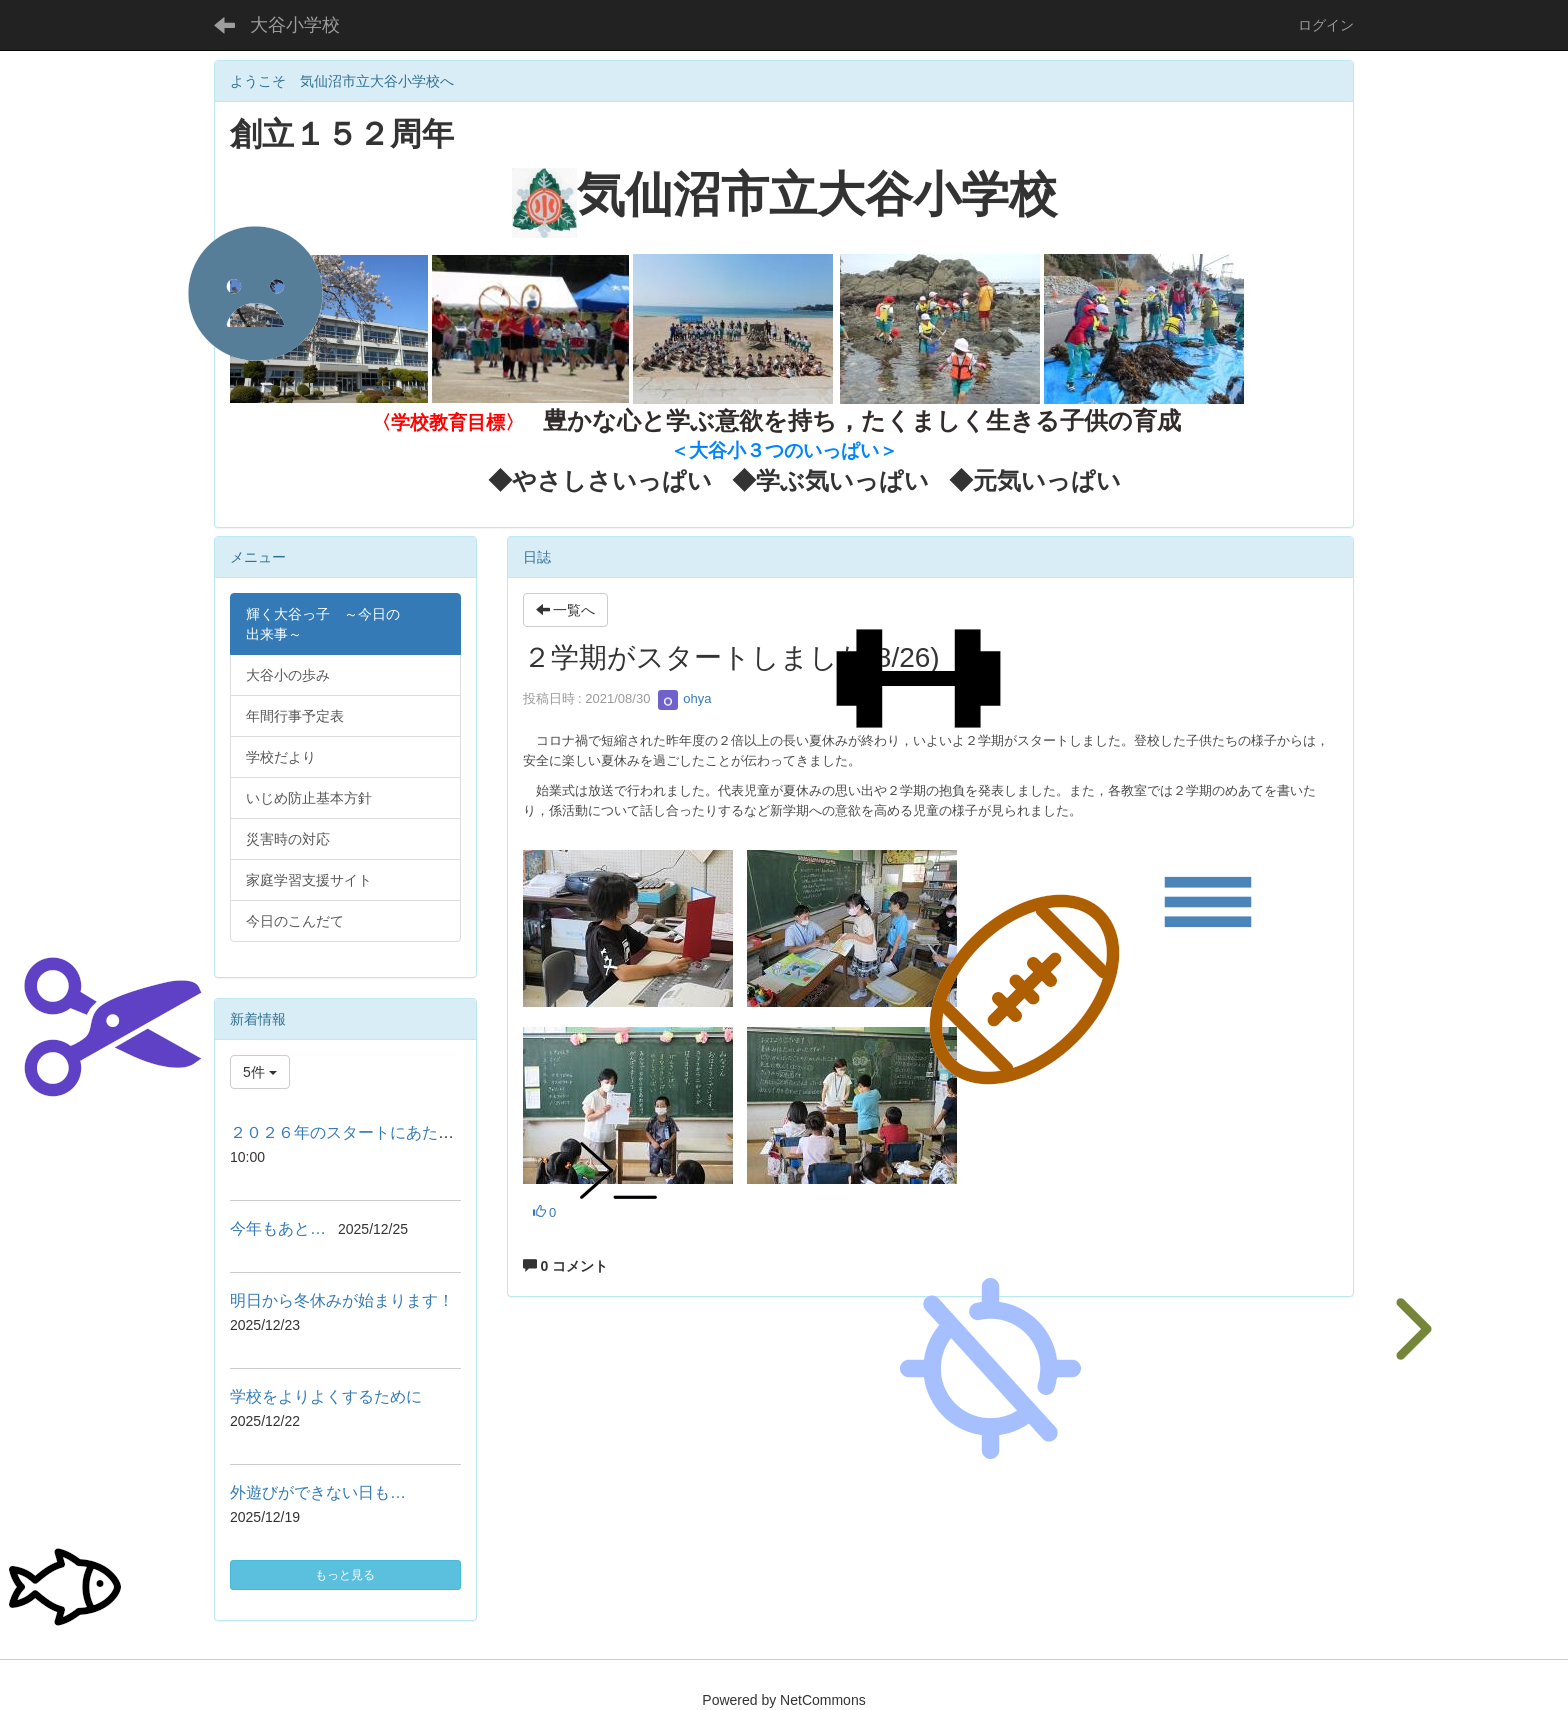 Image resolution: width=1568 pixels, height=1710 pixels. What do you see at coordinates (1208, 902) in the screenshot?
I see `open navigation menu` at bounding box center [1208, 902].